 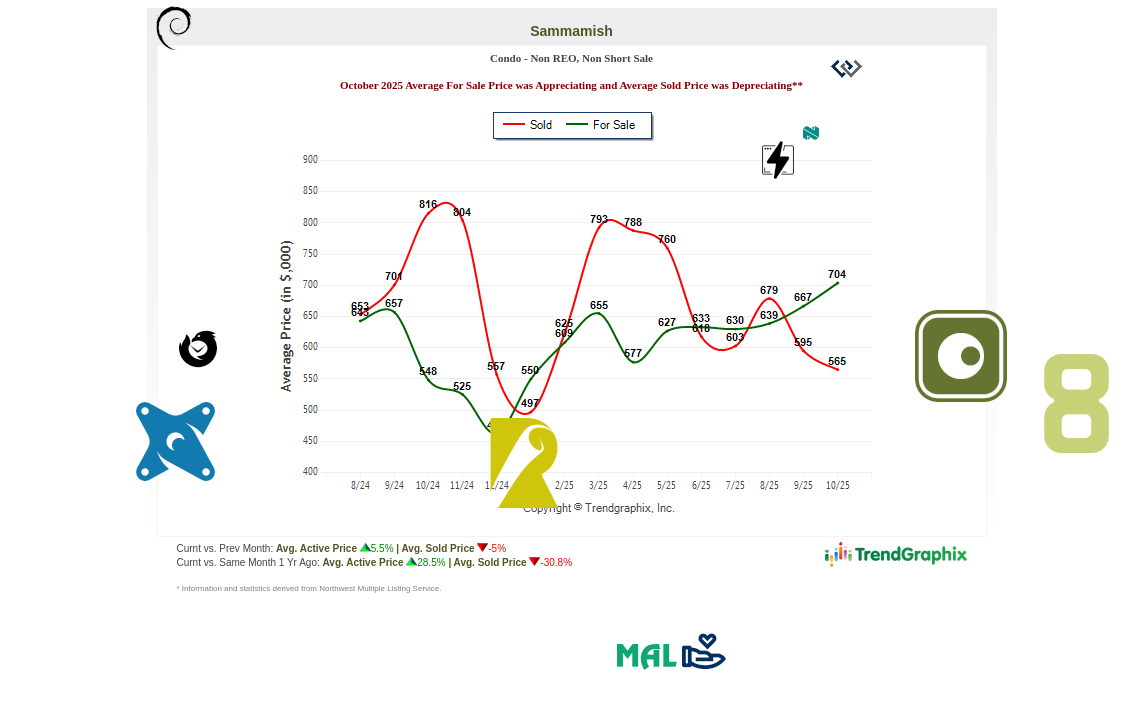 I want to click on open MyAnimeList app or website, so click(x=647, y=657).